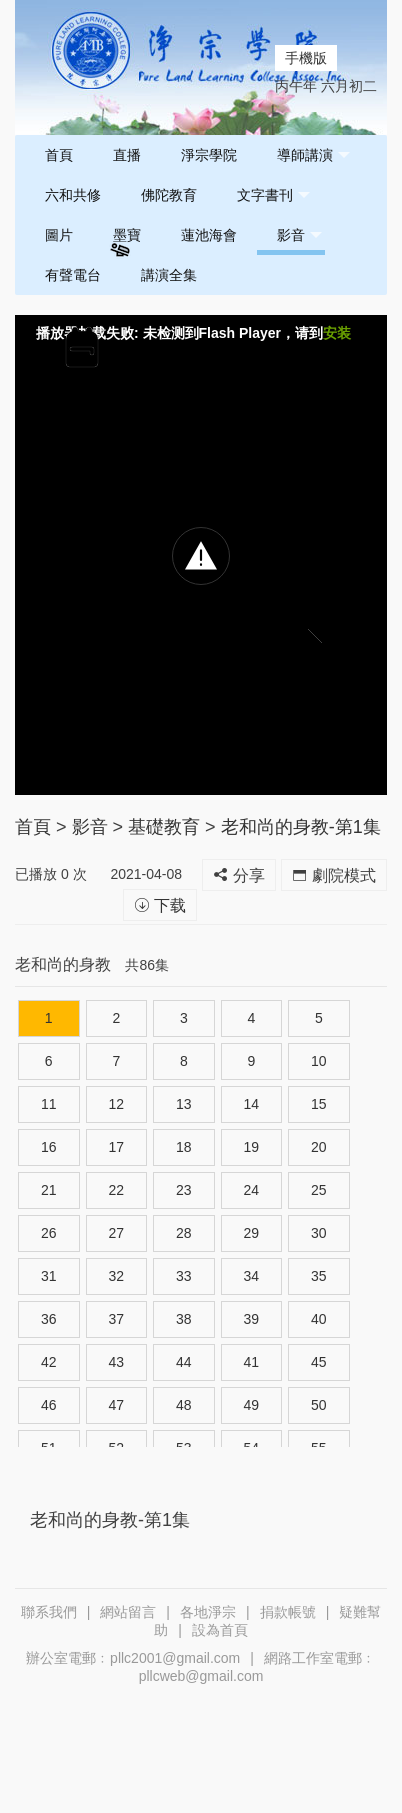 The width and height of the screenshot is (402, 1813). I want to click on download a file or document, so click(322, 635).